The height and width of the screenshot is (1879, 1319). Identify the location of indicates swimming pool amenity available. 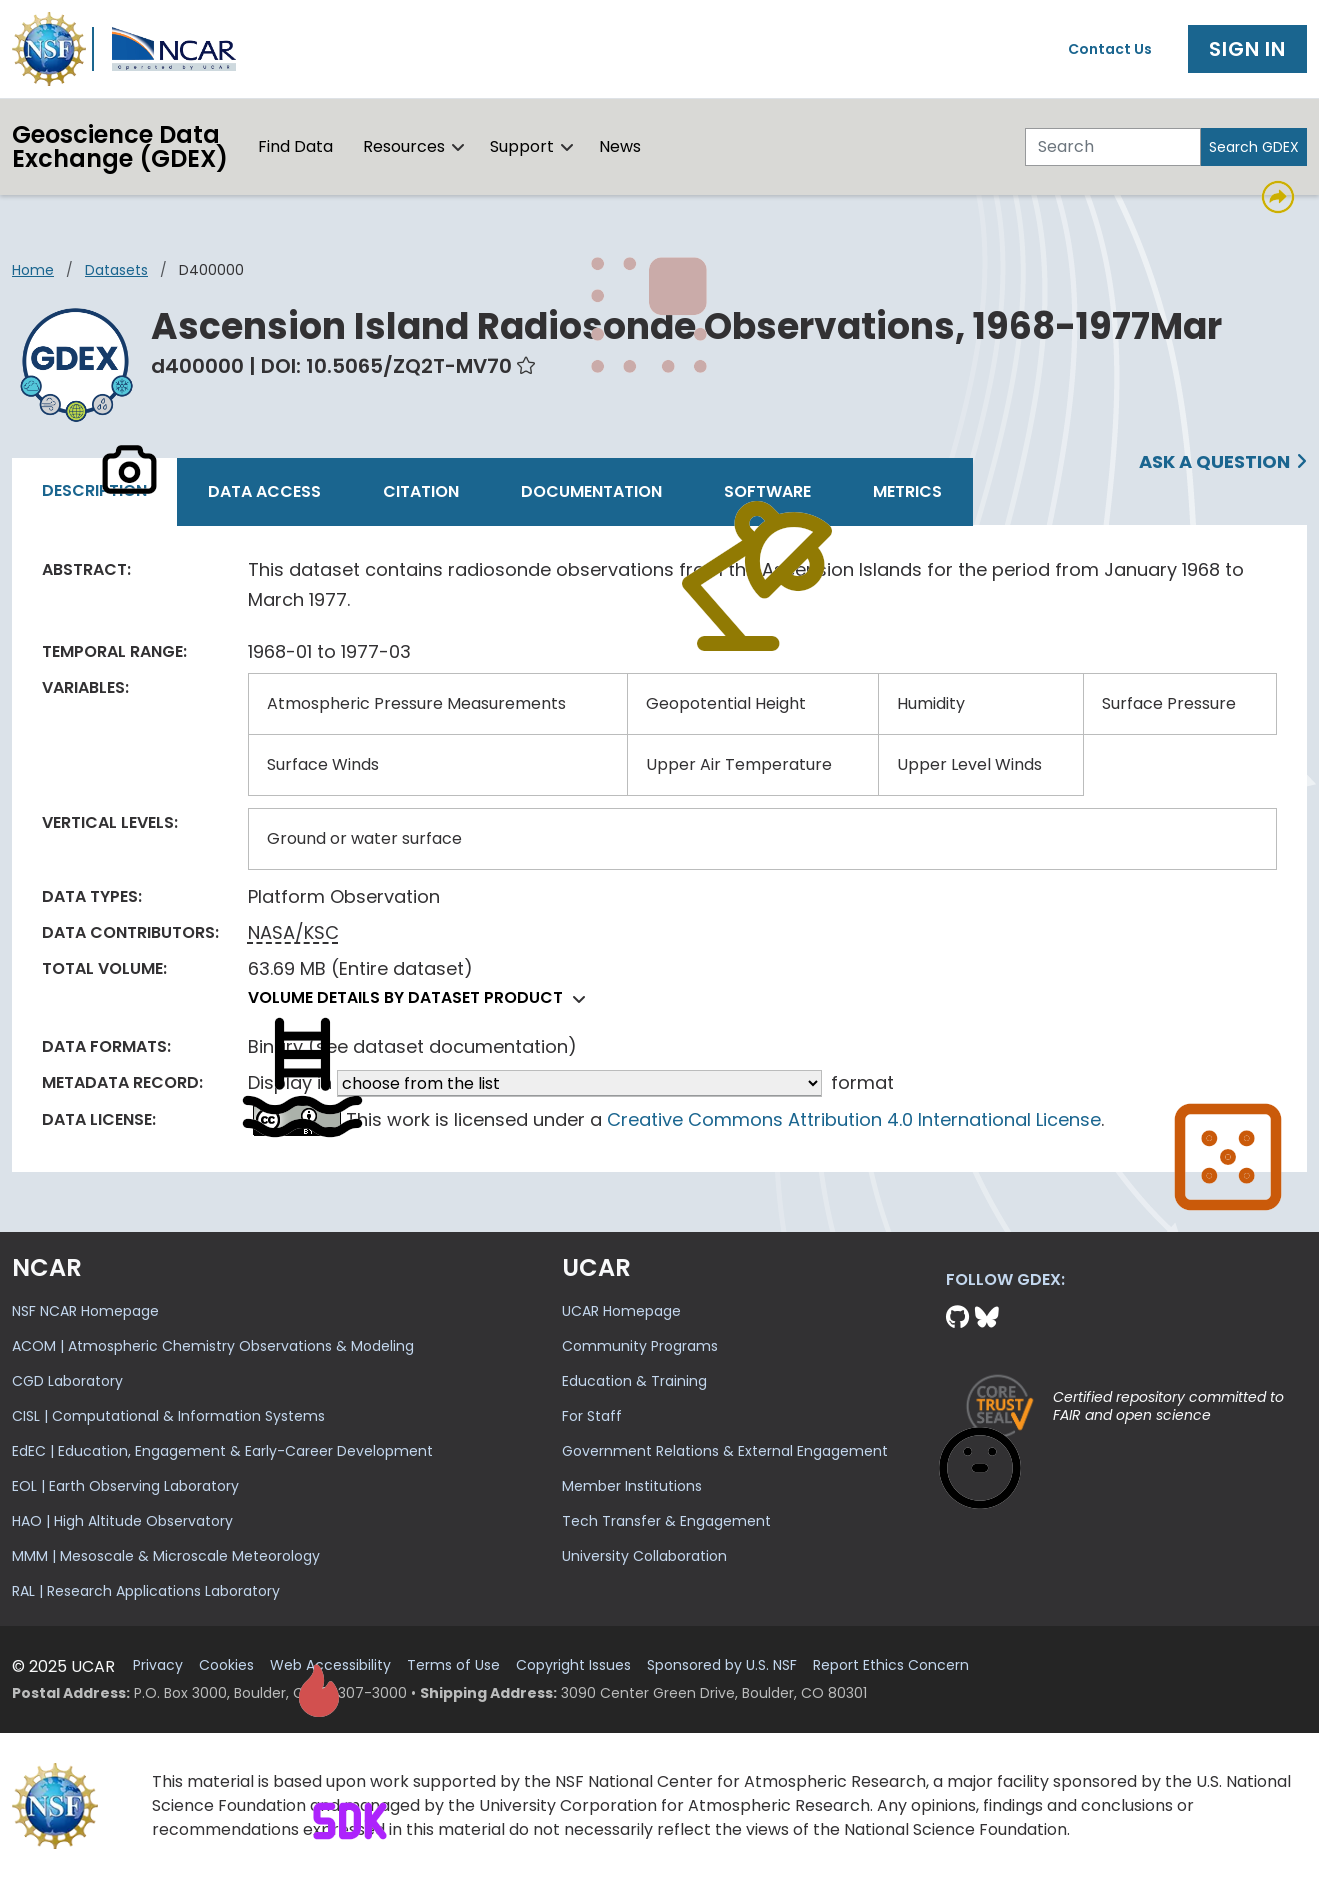
(302, 1077).